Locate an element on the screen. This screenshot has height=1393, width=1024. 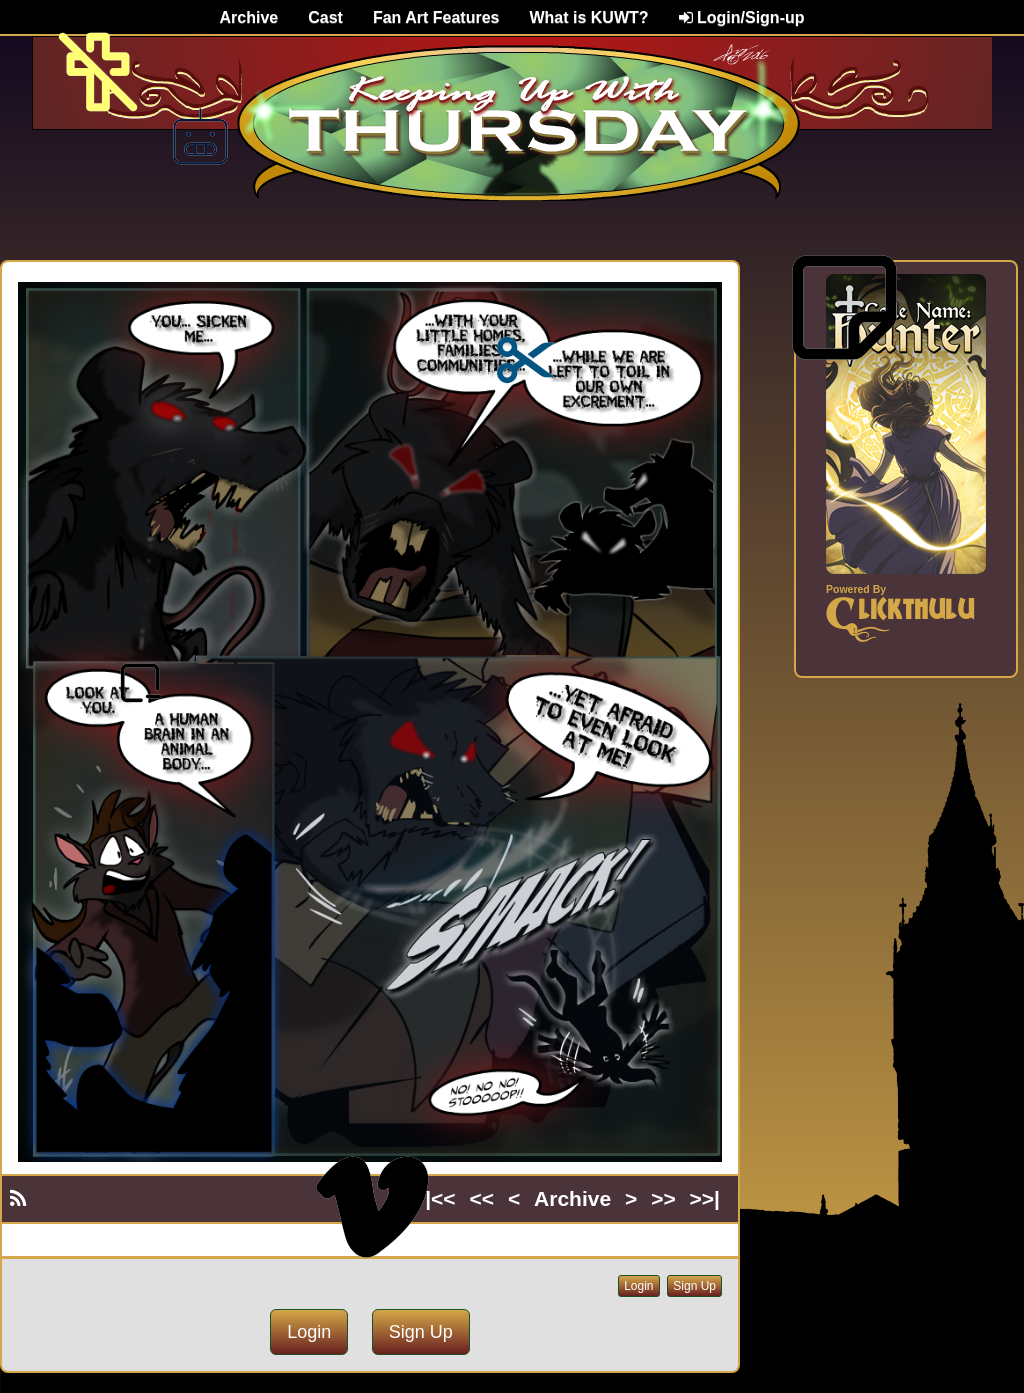
access AI assistant or chatbot is located at coordinates (200, 139).